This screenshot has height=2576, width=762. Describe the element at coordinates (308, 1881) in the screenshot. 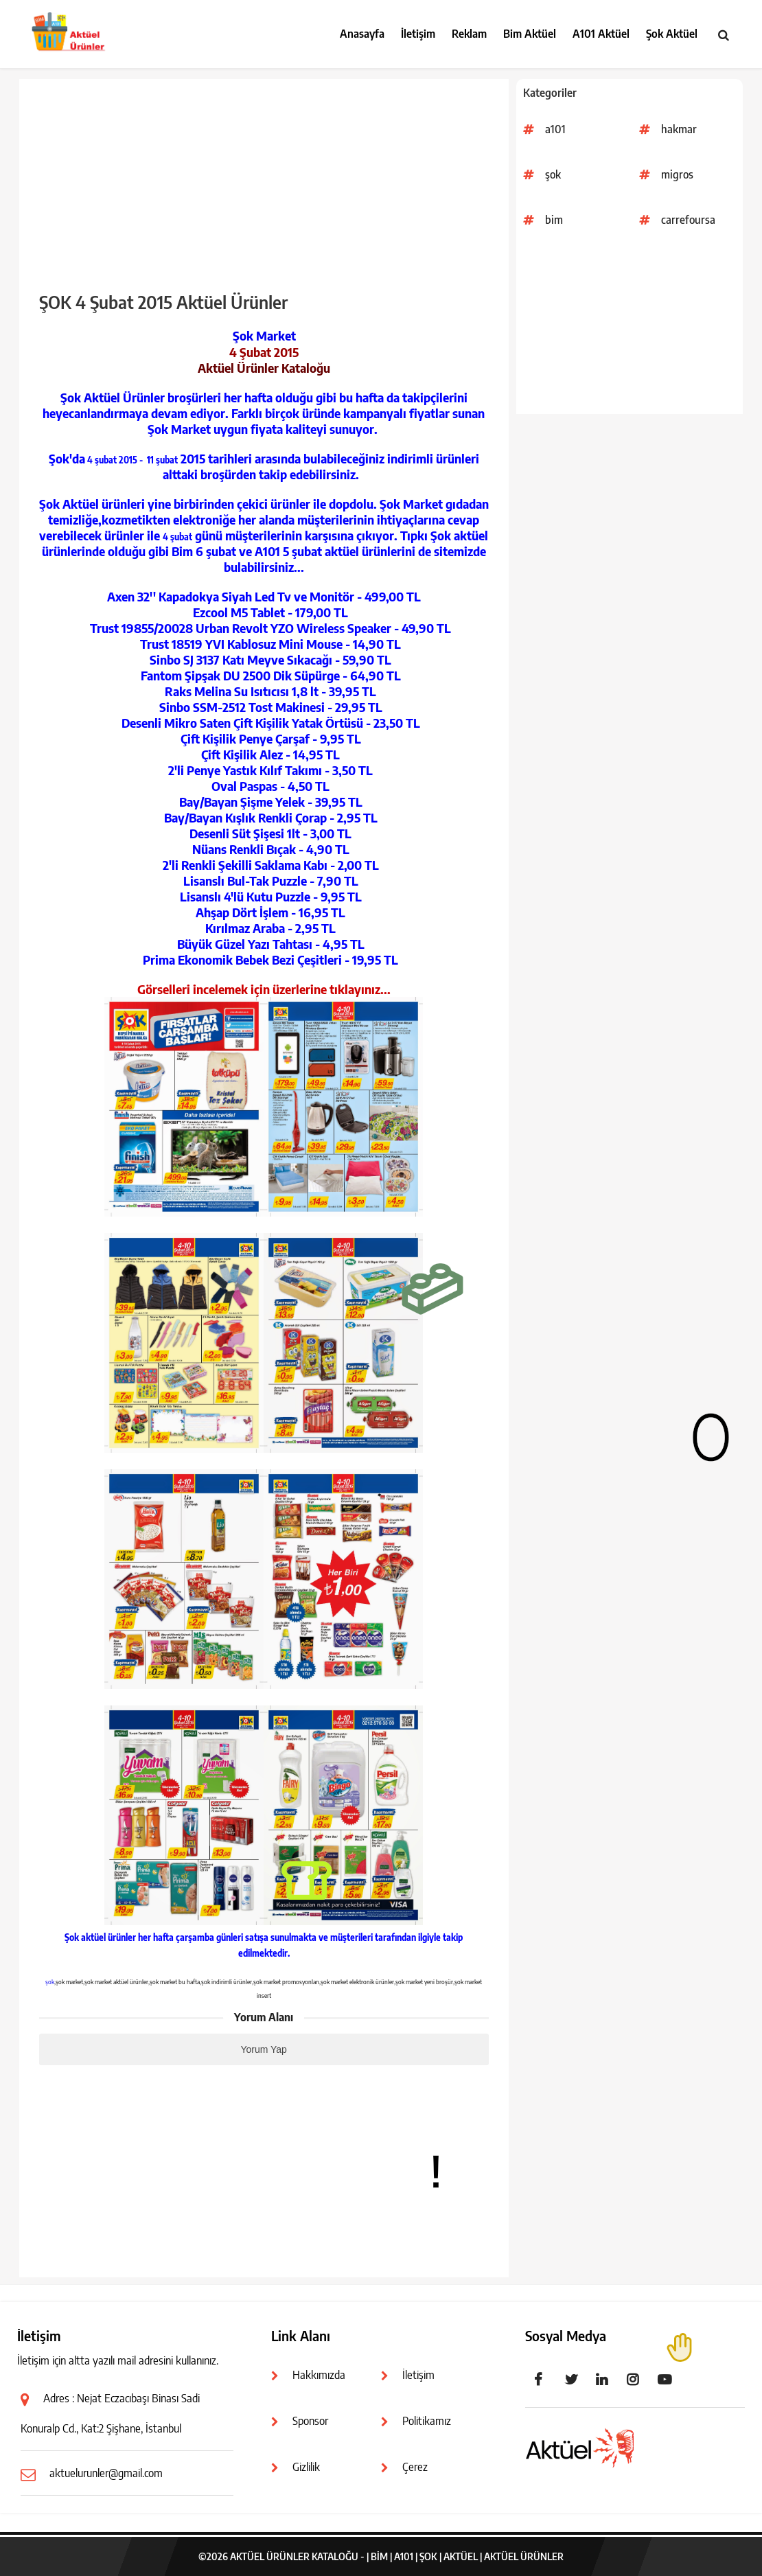

I see `access bakery or bread-related content` at that location.